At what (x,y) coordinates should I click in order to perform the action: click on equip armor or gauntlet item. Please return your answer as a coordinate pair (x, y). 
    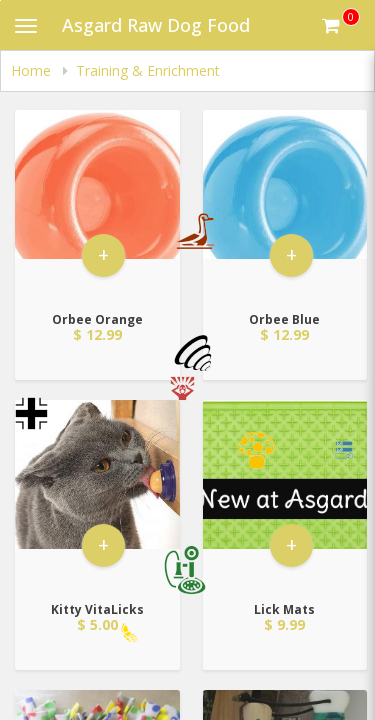
    Looking at the image, I should click on (129, 632).